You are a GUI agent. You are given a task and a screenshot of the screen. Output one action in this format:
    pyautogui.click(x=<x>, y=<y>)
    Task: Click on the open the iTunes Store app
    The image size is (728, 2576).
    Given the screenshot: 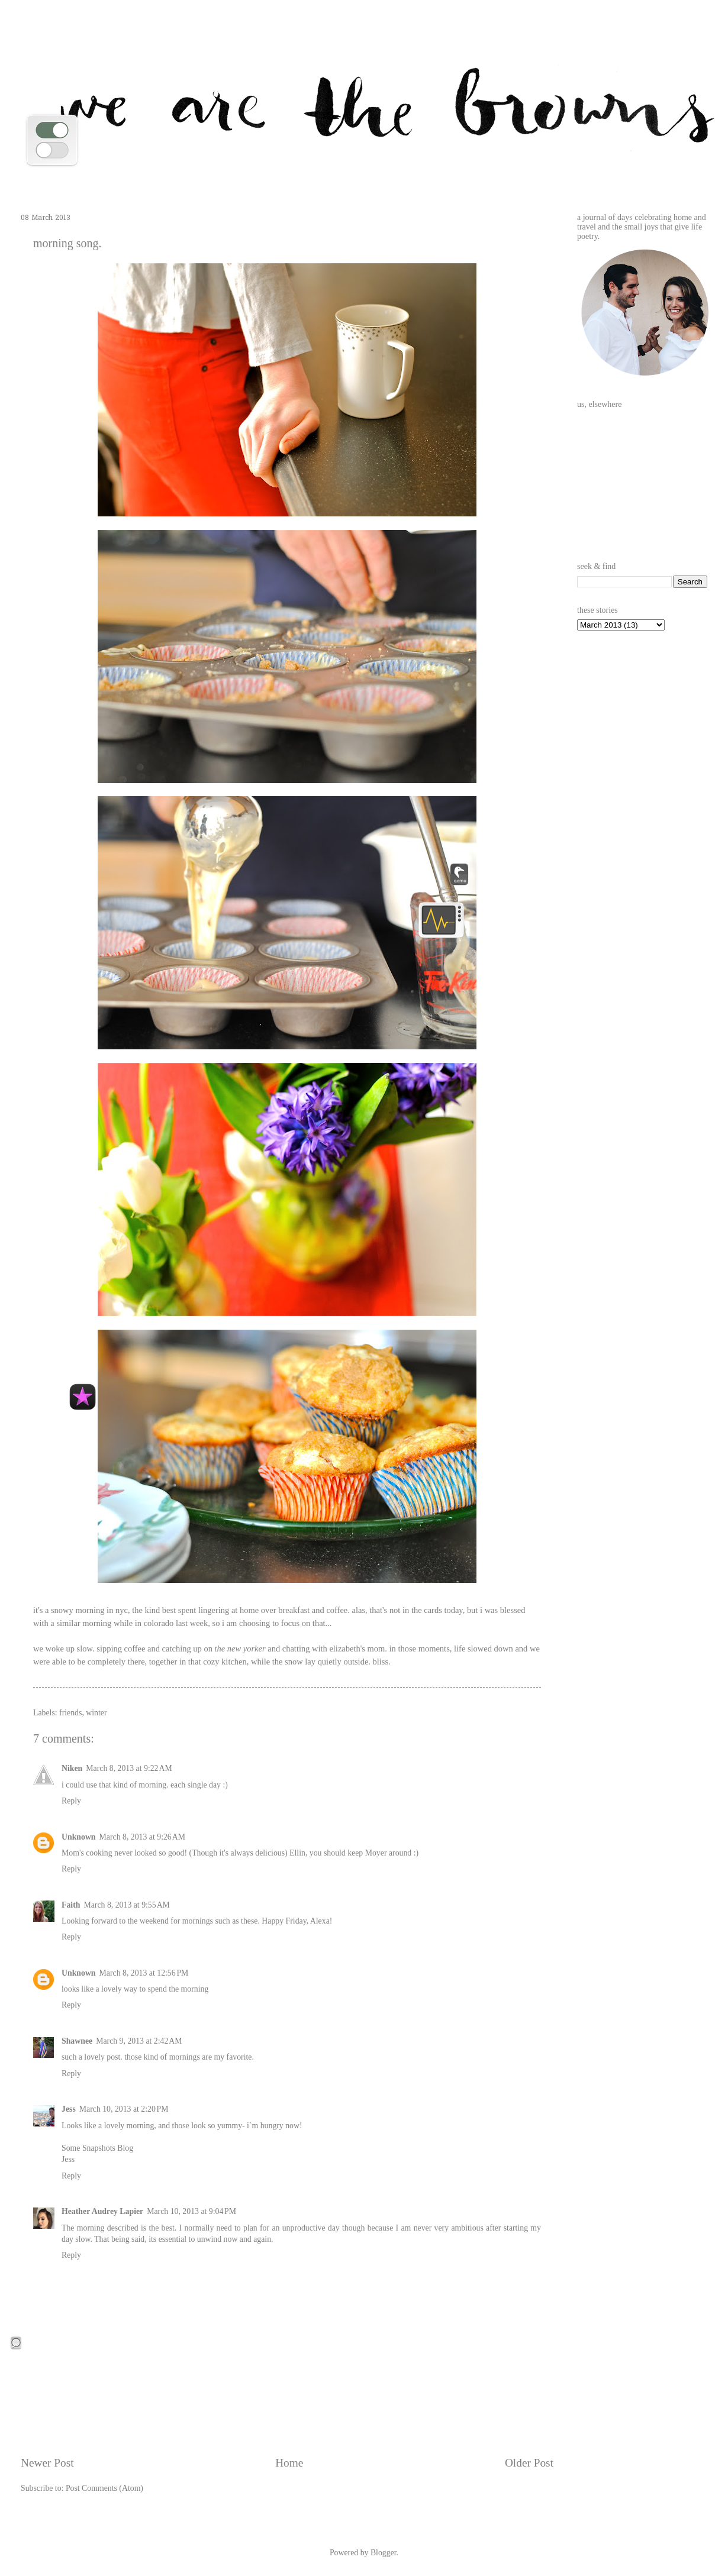 What is the action you would take?
    pyautogui.click(x=82, y=1397)
    